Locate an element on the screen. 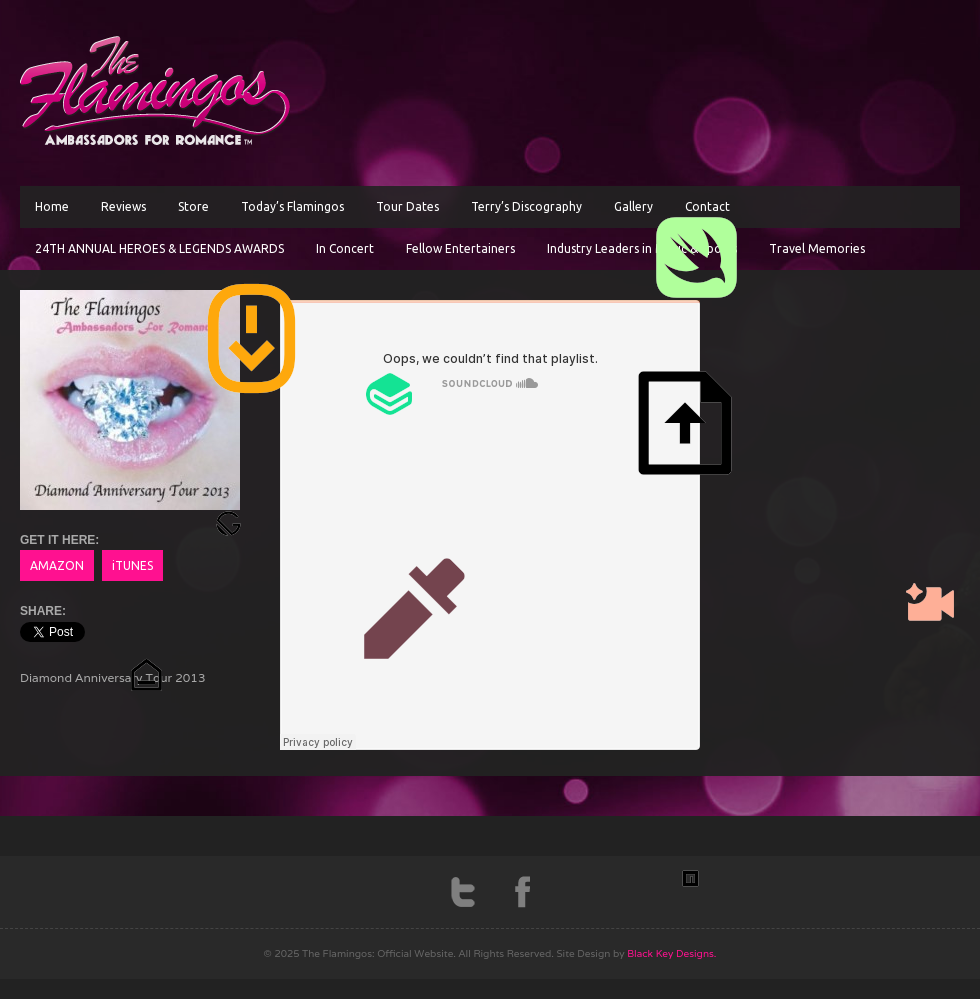  gatsby framework logo is located at coordinates (228, 523).